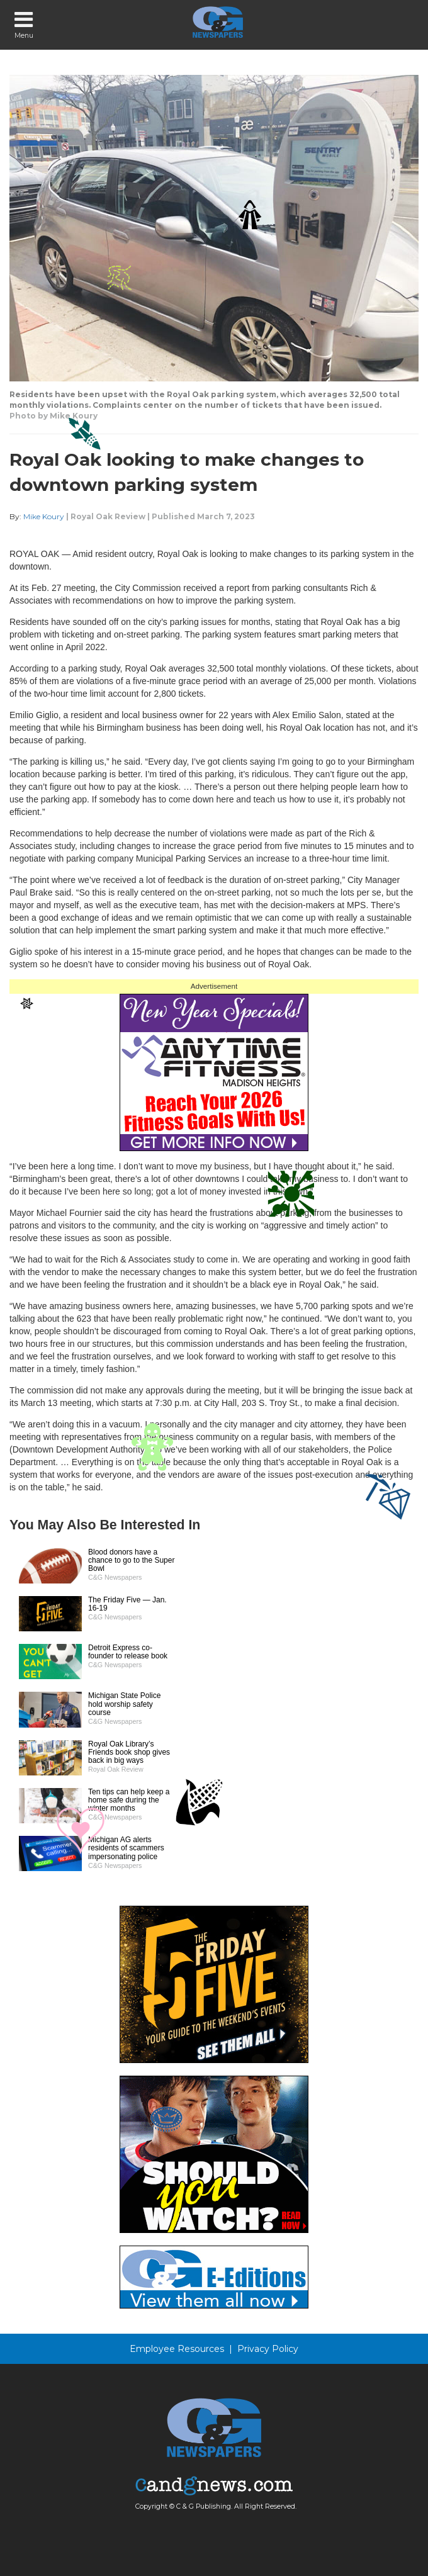  Describe the element at coordinates (152, 1447) in the screenshot. I see `access holiday or seasonal content` at that location.